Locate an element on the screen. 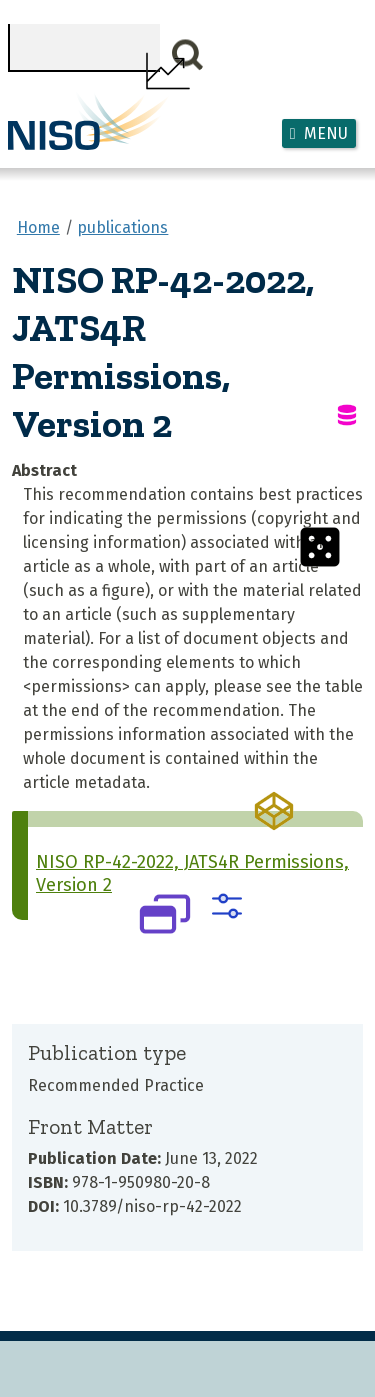  codepen logo is located at coordinates (274, 811).